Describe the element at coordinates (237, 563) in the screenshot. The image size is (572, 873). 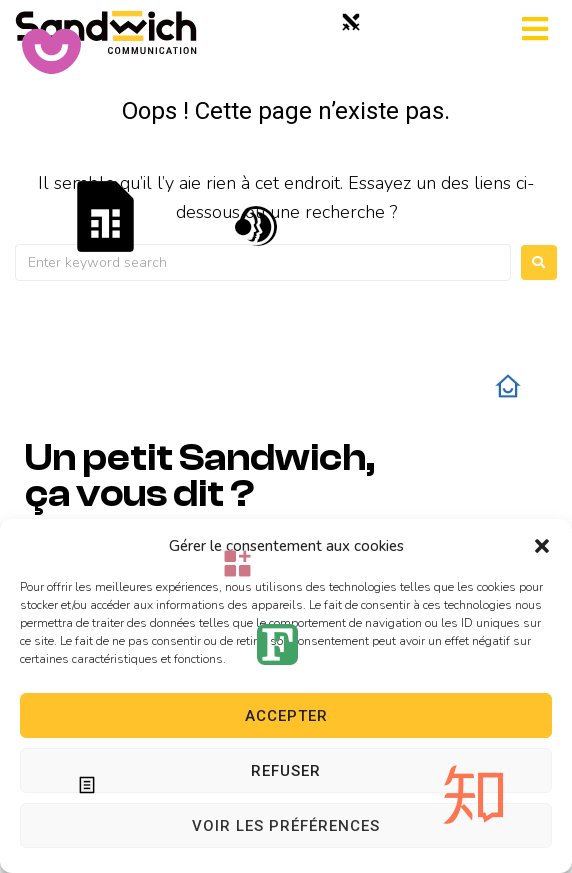
I see `add a new function or module` at that location.